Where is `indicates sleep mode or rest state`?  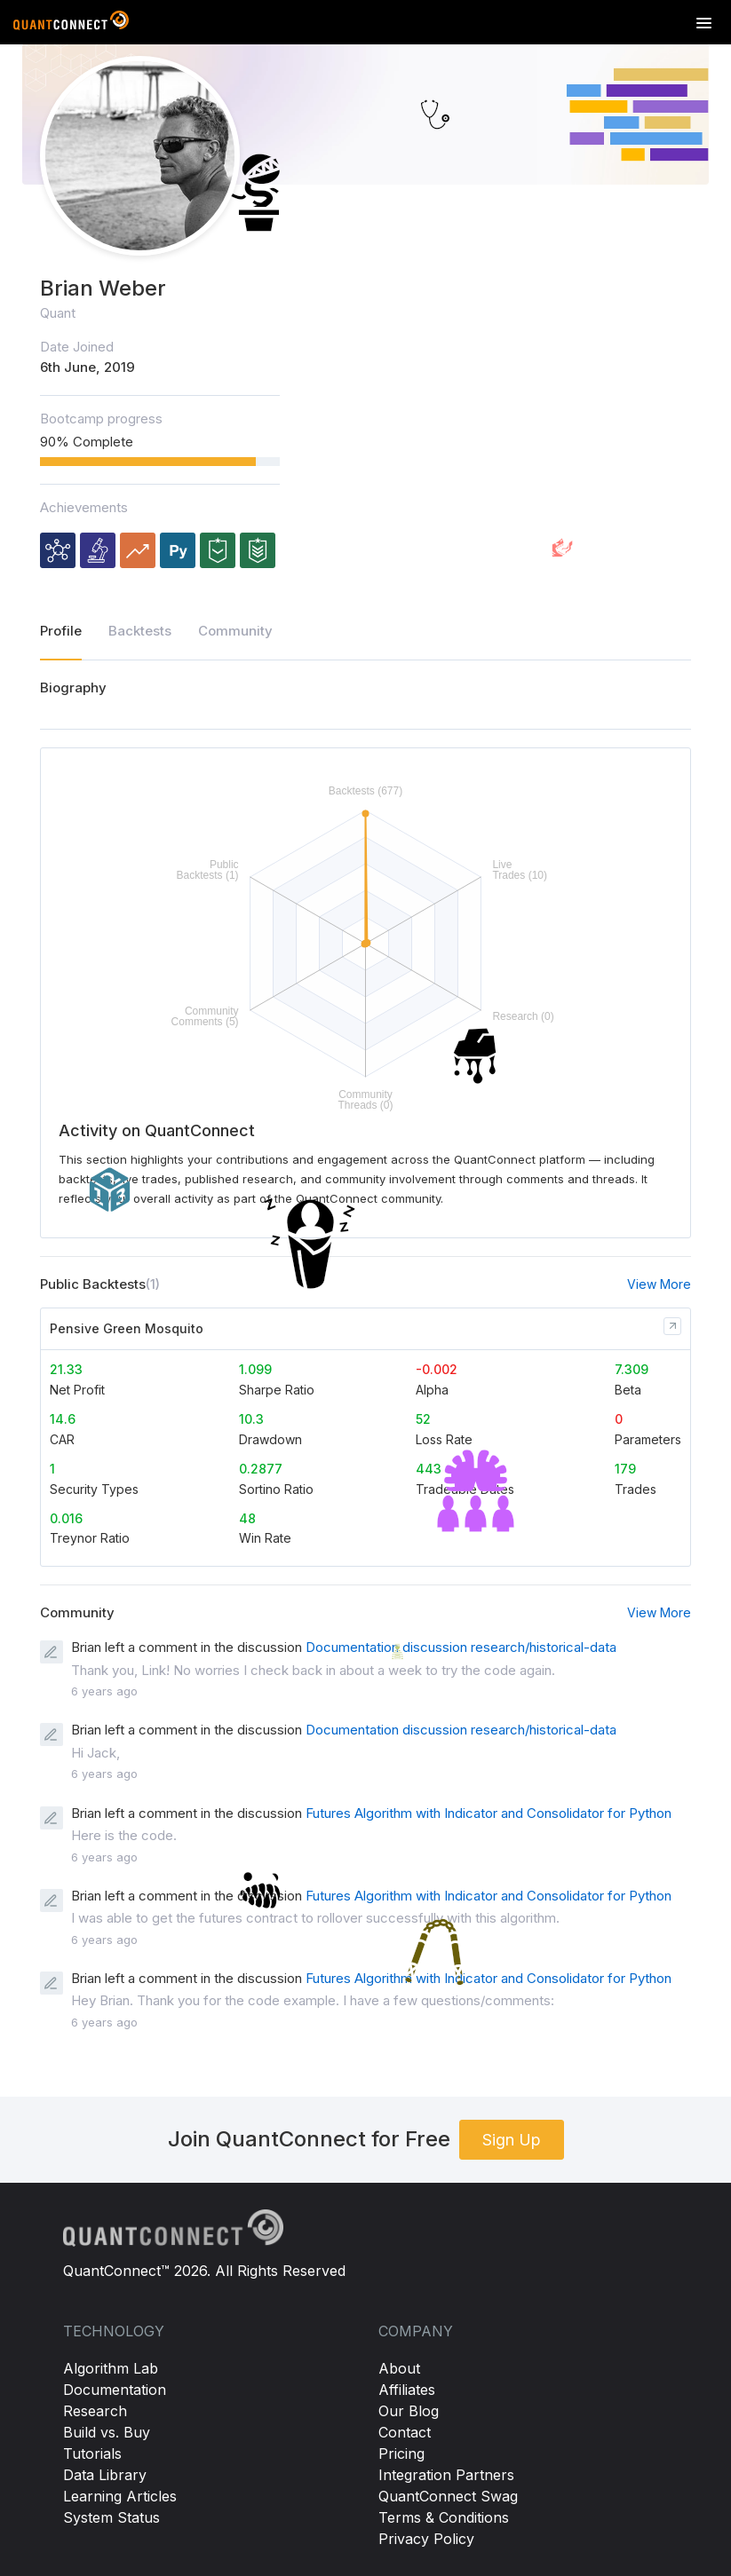 indicates sleep mode or rest state is located at coordinates (310, 1244).